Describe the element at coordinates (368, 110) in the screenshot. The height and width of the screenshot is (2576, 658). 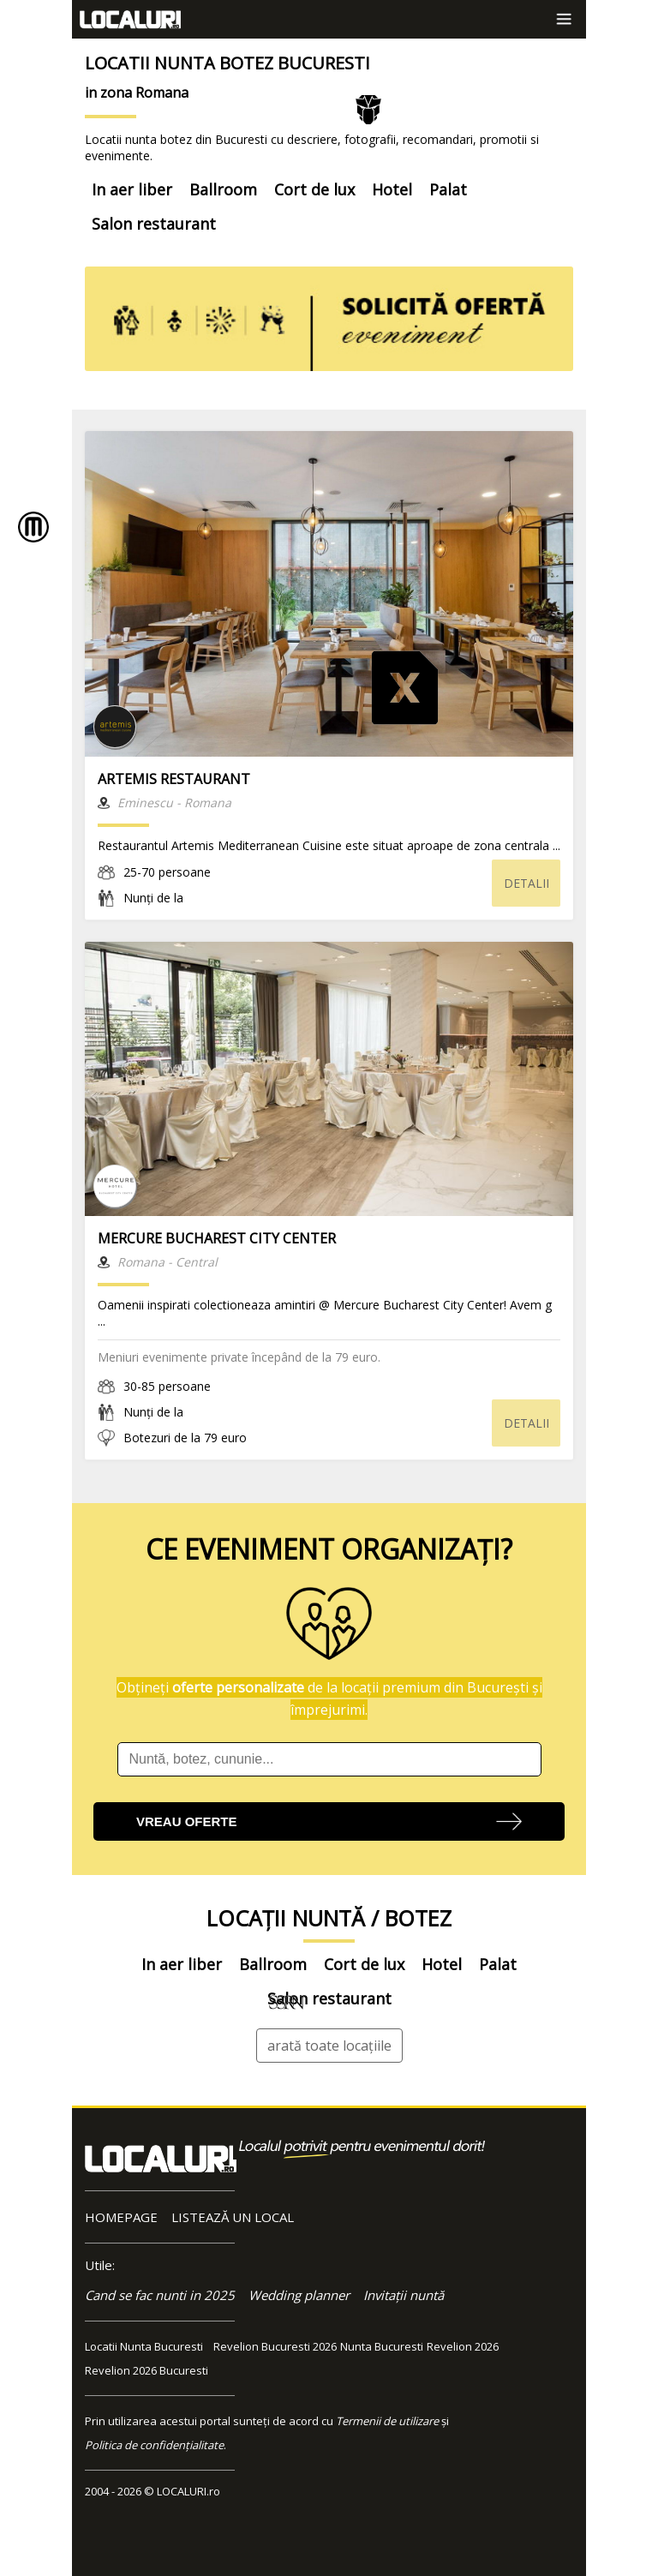
I see `PrimeVue UI component library logo` at that location.